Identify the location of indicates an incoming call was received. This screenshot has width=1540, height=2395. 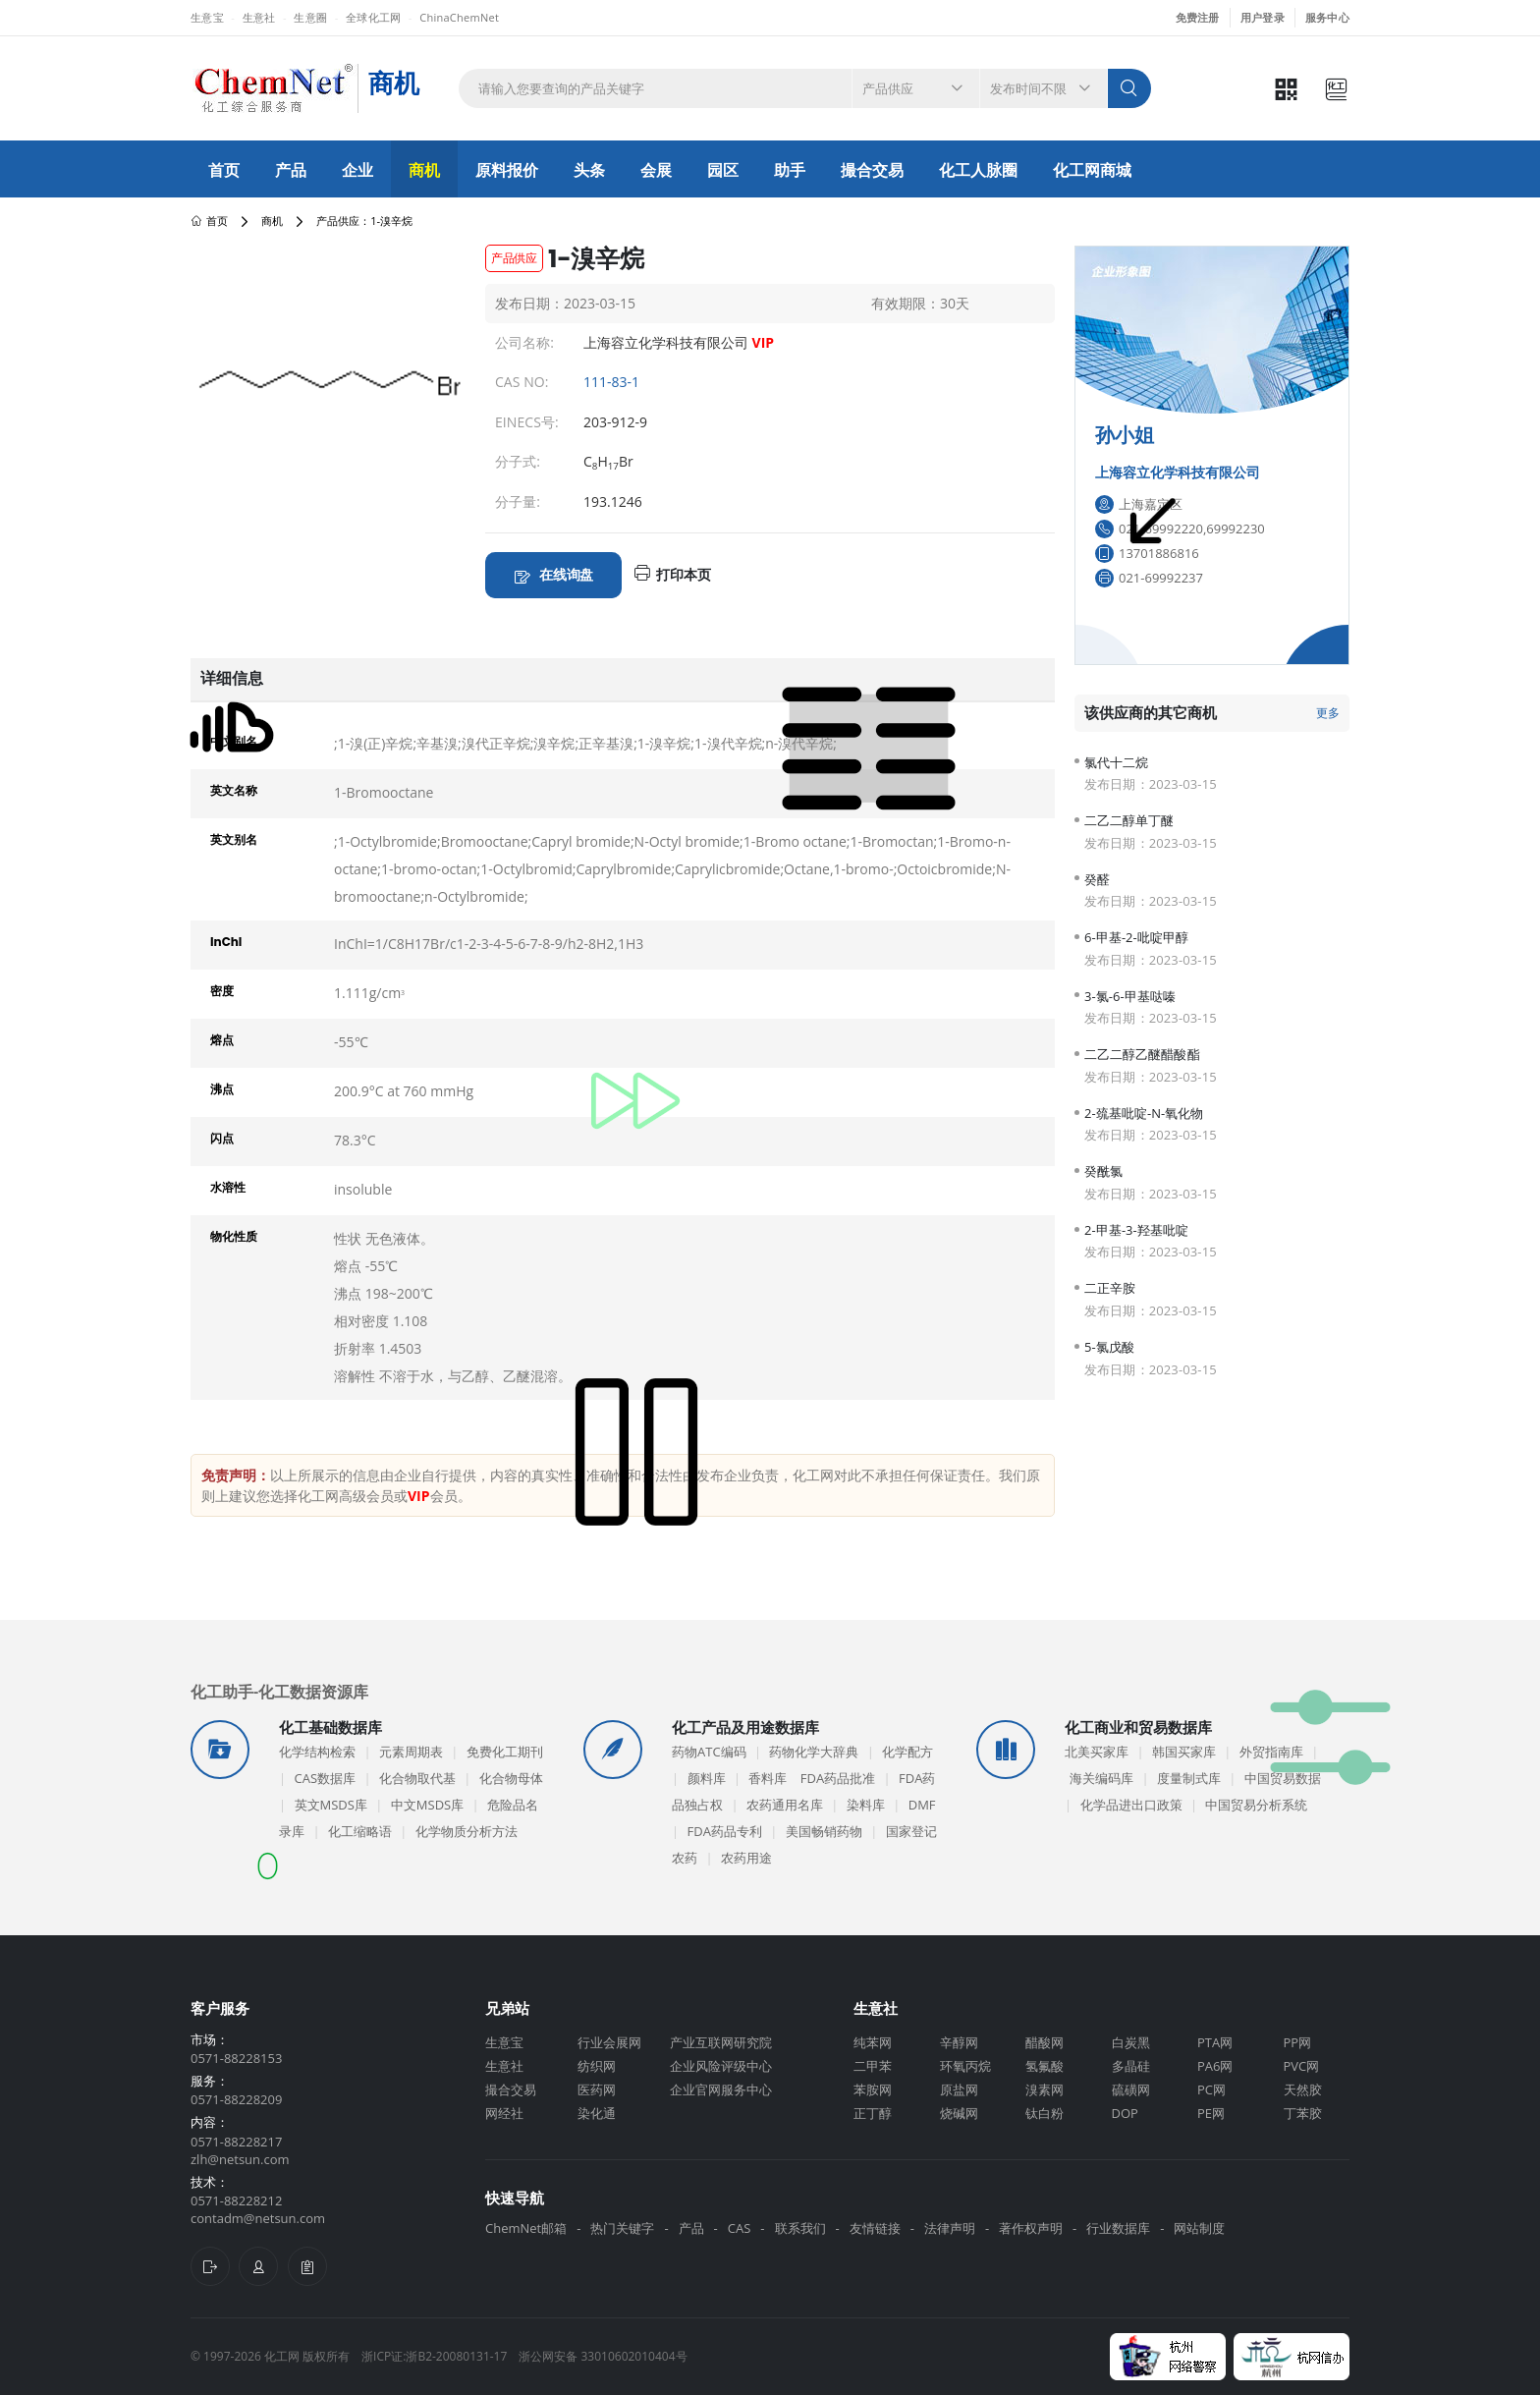
(1152, 522).